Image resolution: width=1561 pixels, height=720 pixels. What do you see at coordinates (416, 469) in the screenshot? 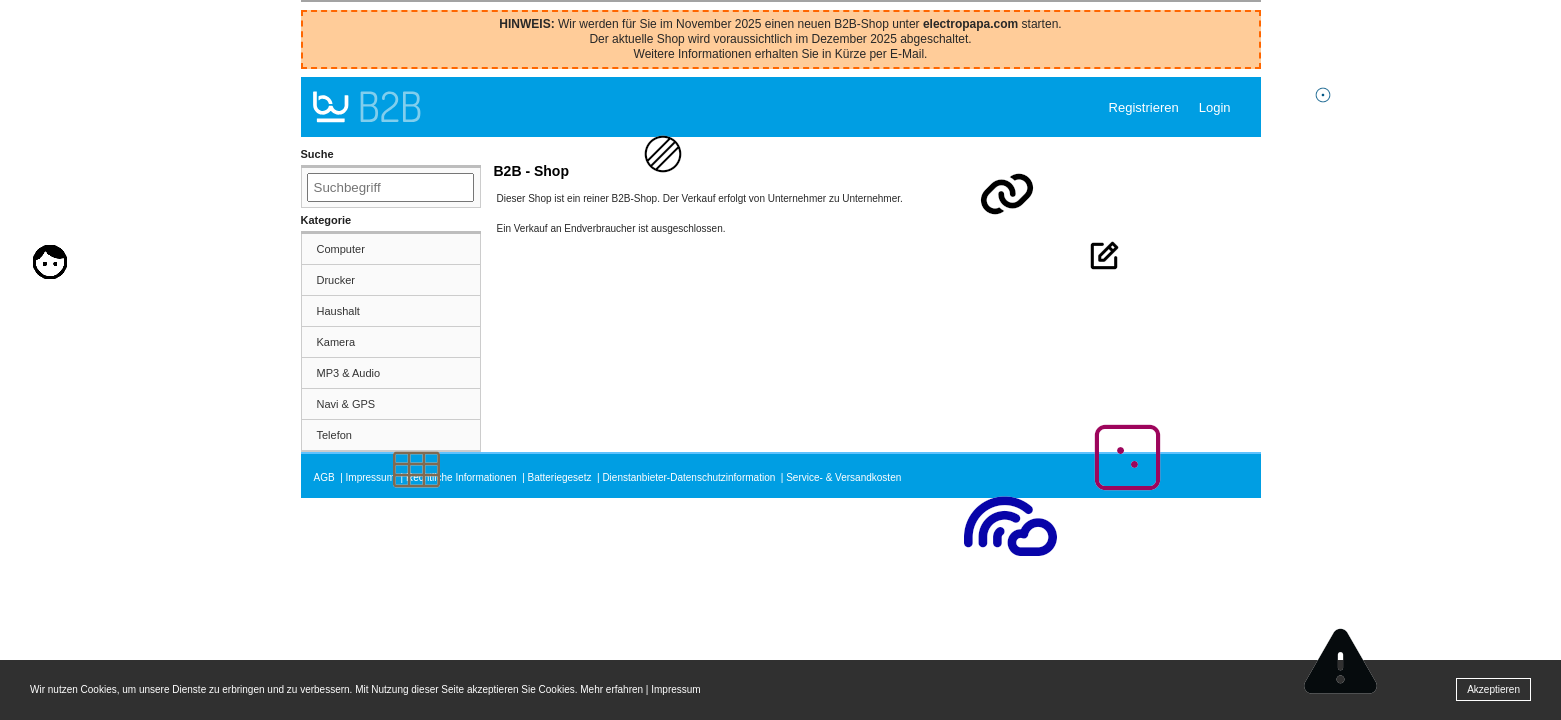
I see `view all apps or menu options` at bounding box center [416, 469].